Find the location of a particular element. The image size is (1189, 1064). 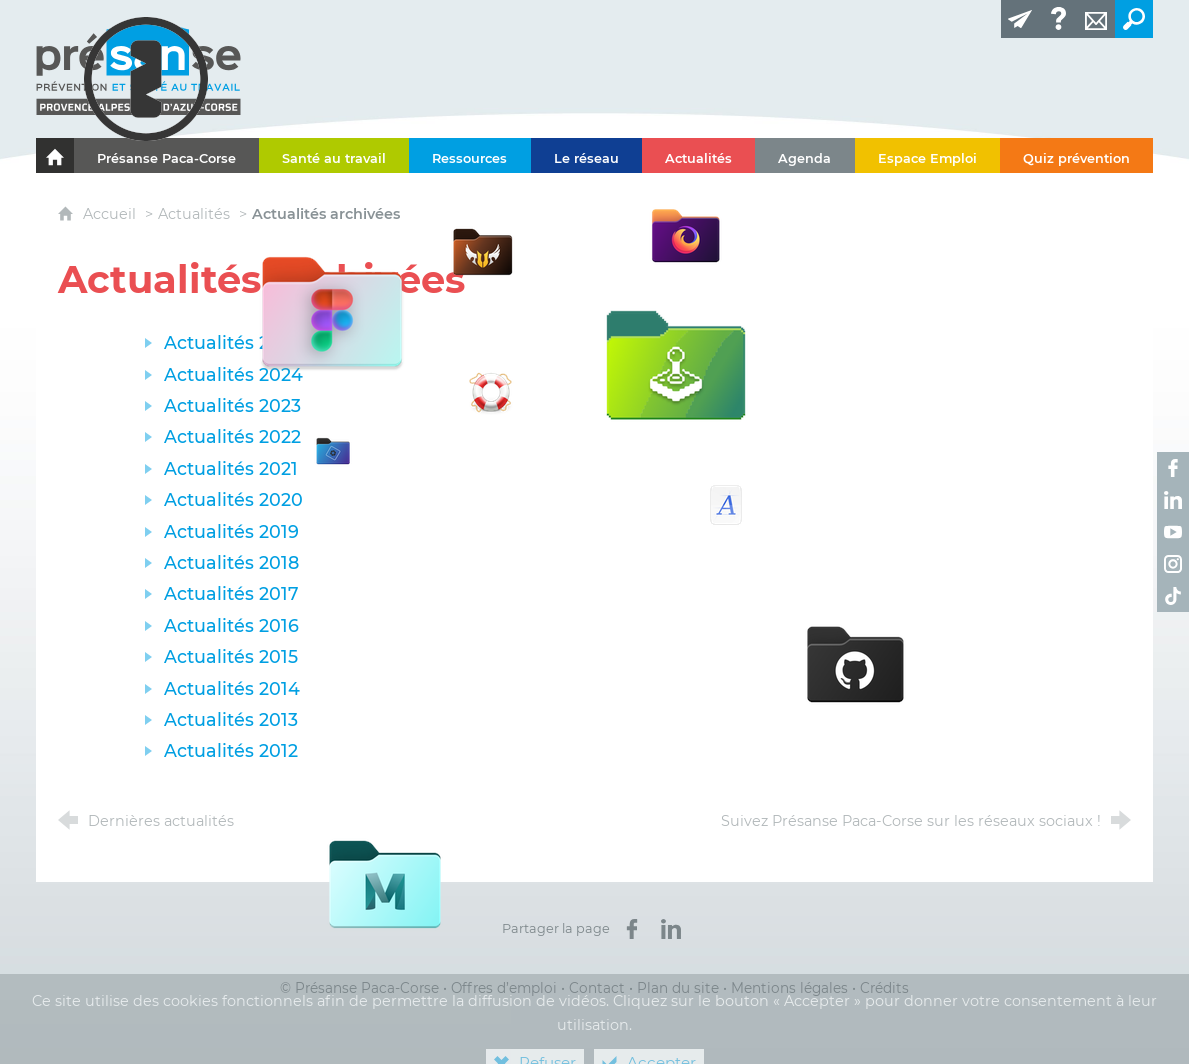

folder containing adobe photoshop elements files is located at coordinates (333, 452).